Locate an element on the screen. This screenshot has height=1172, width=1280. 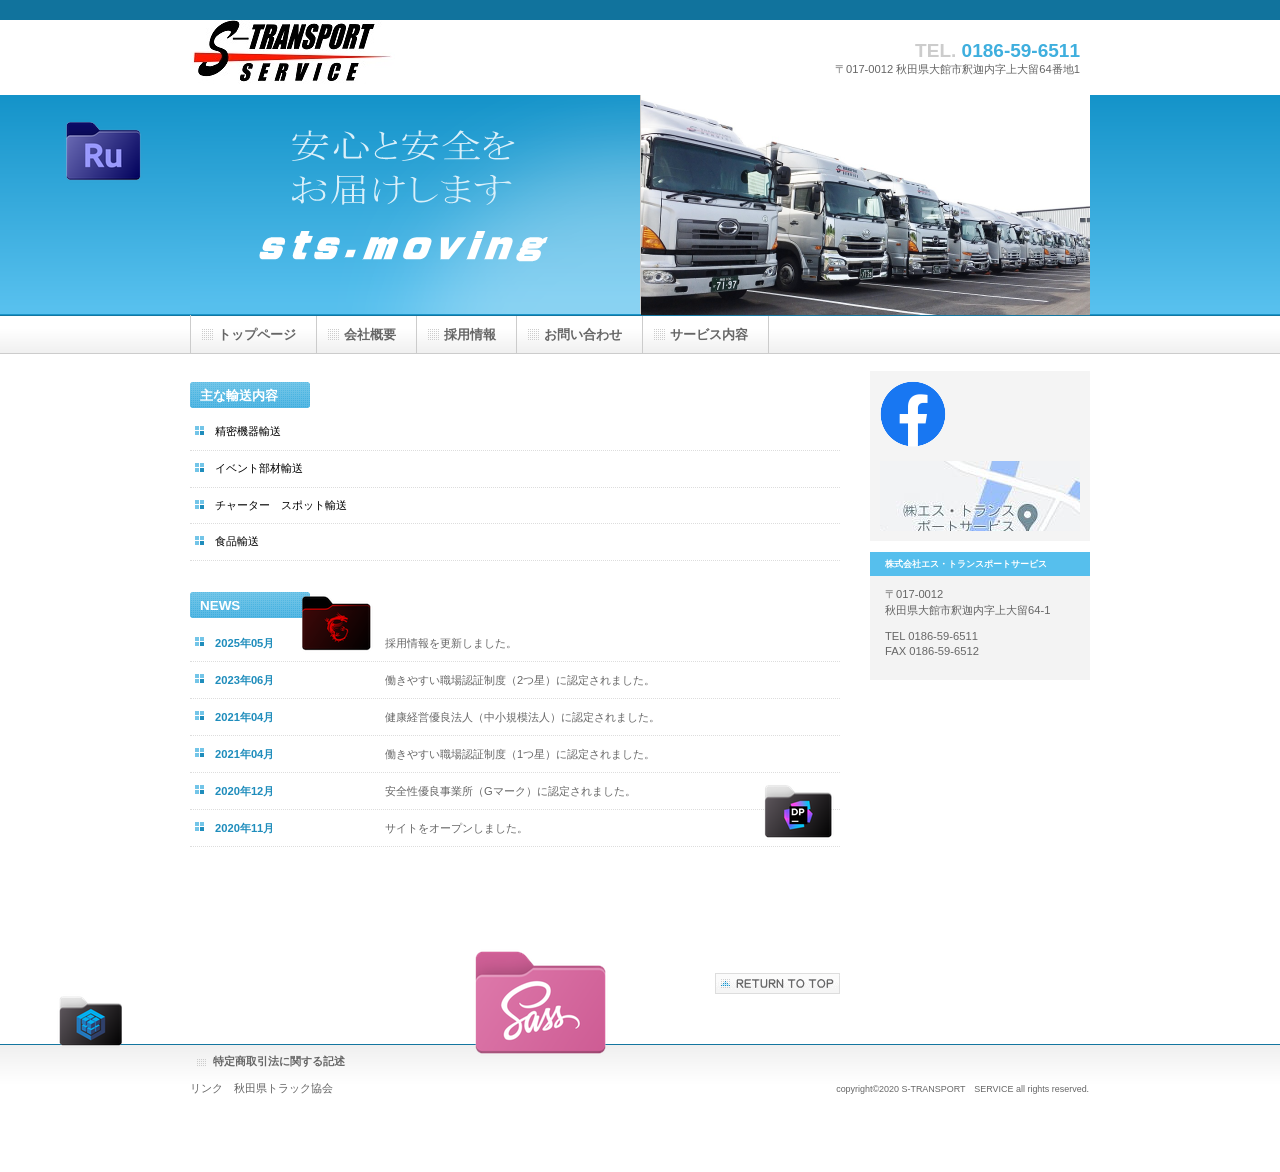
open sequelize project folder is located at coordinates (90, 1022).